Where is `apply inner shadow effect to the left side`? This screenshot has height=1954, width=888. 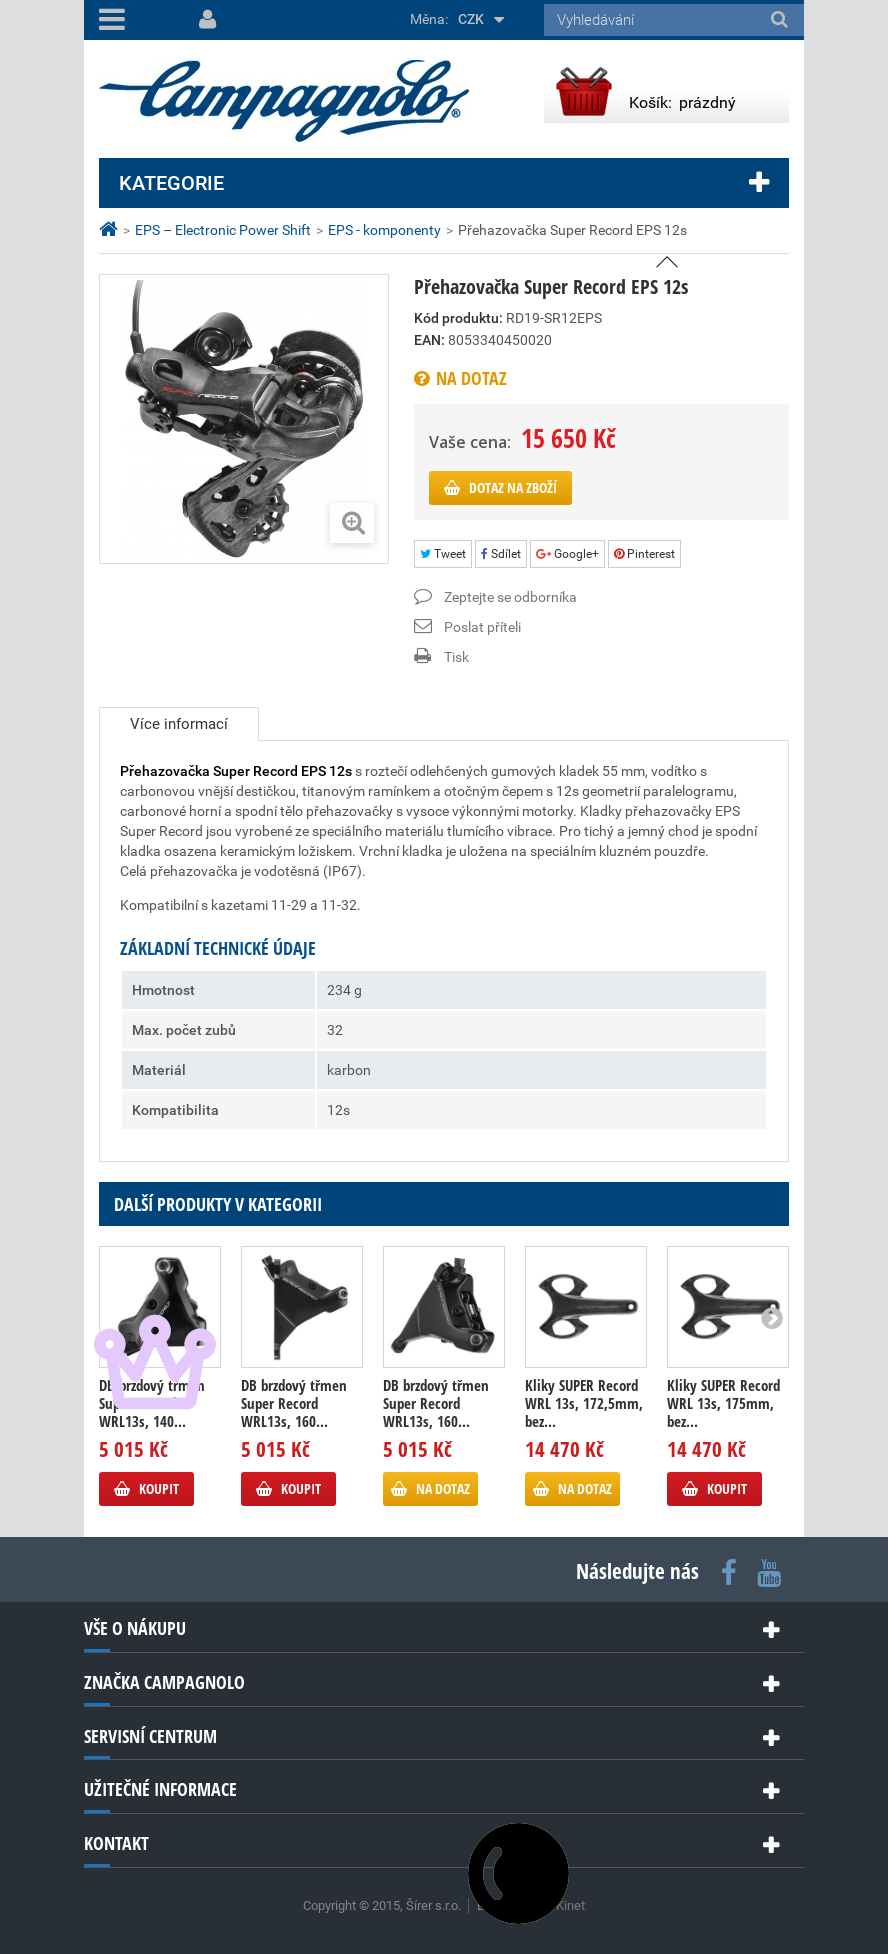
apply inner shadow effect to the left side is located at coordinates (518, 1873).